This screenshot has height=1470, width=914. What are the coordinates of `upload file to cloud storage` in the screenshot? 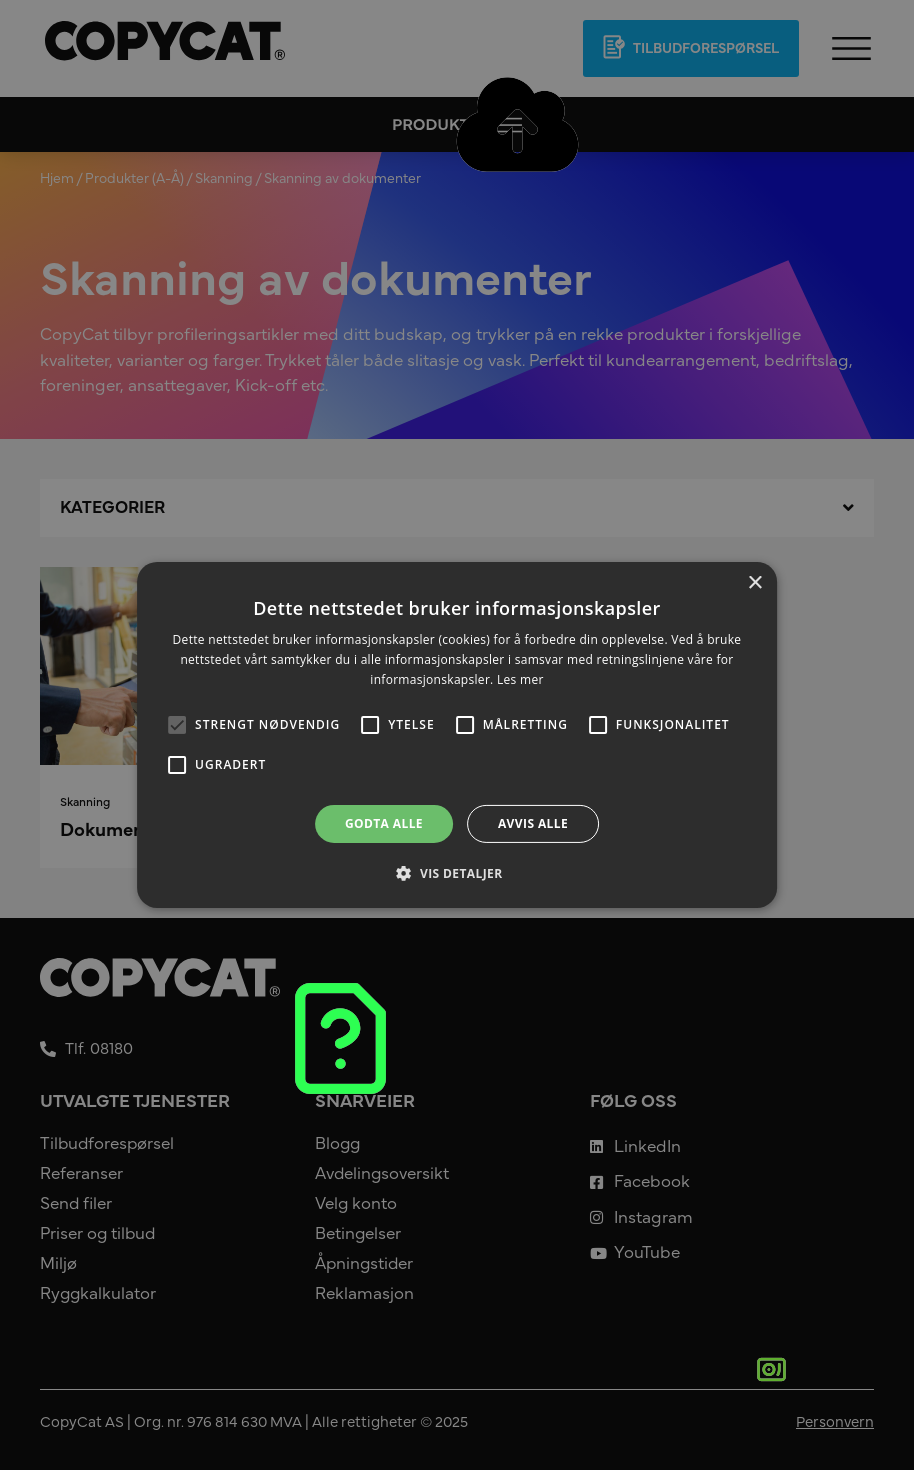 It's located at (517, 124).